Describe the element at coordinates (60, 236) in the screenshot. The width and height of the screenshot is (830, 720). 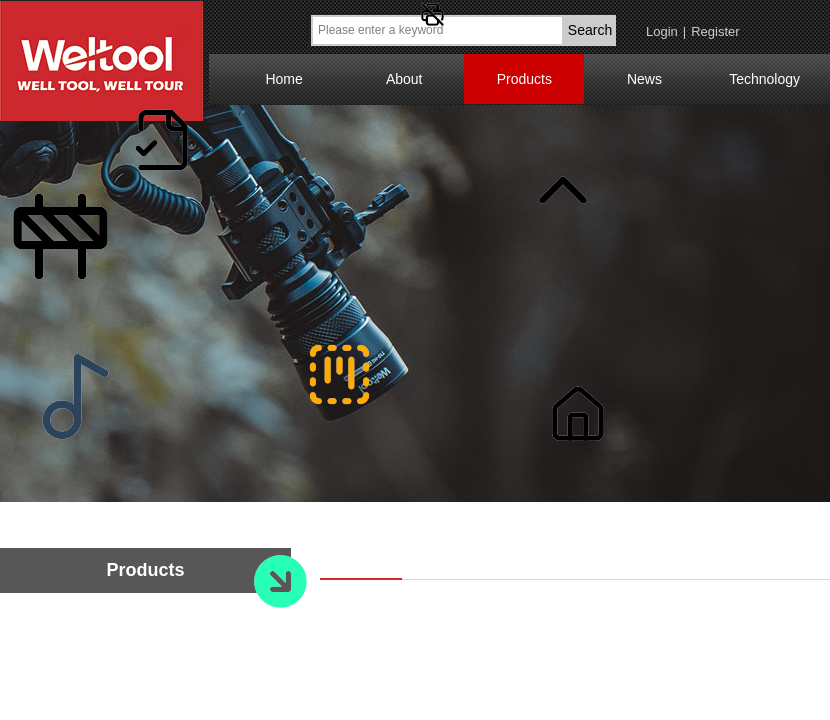
I see `indicates a page or feature under construction` at that location.